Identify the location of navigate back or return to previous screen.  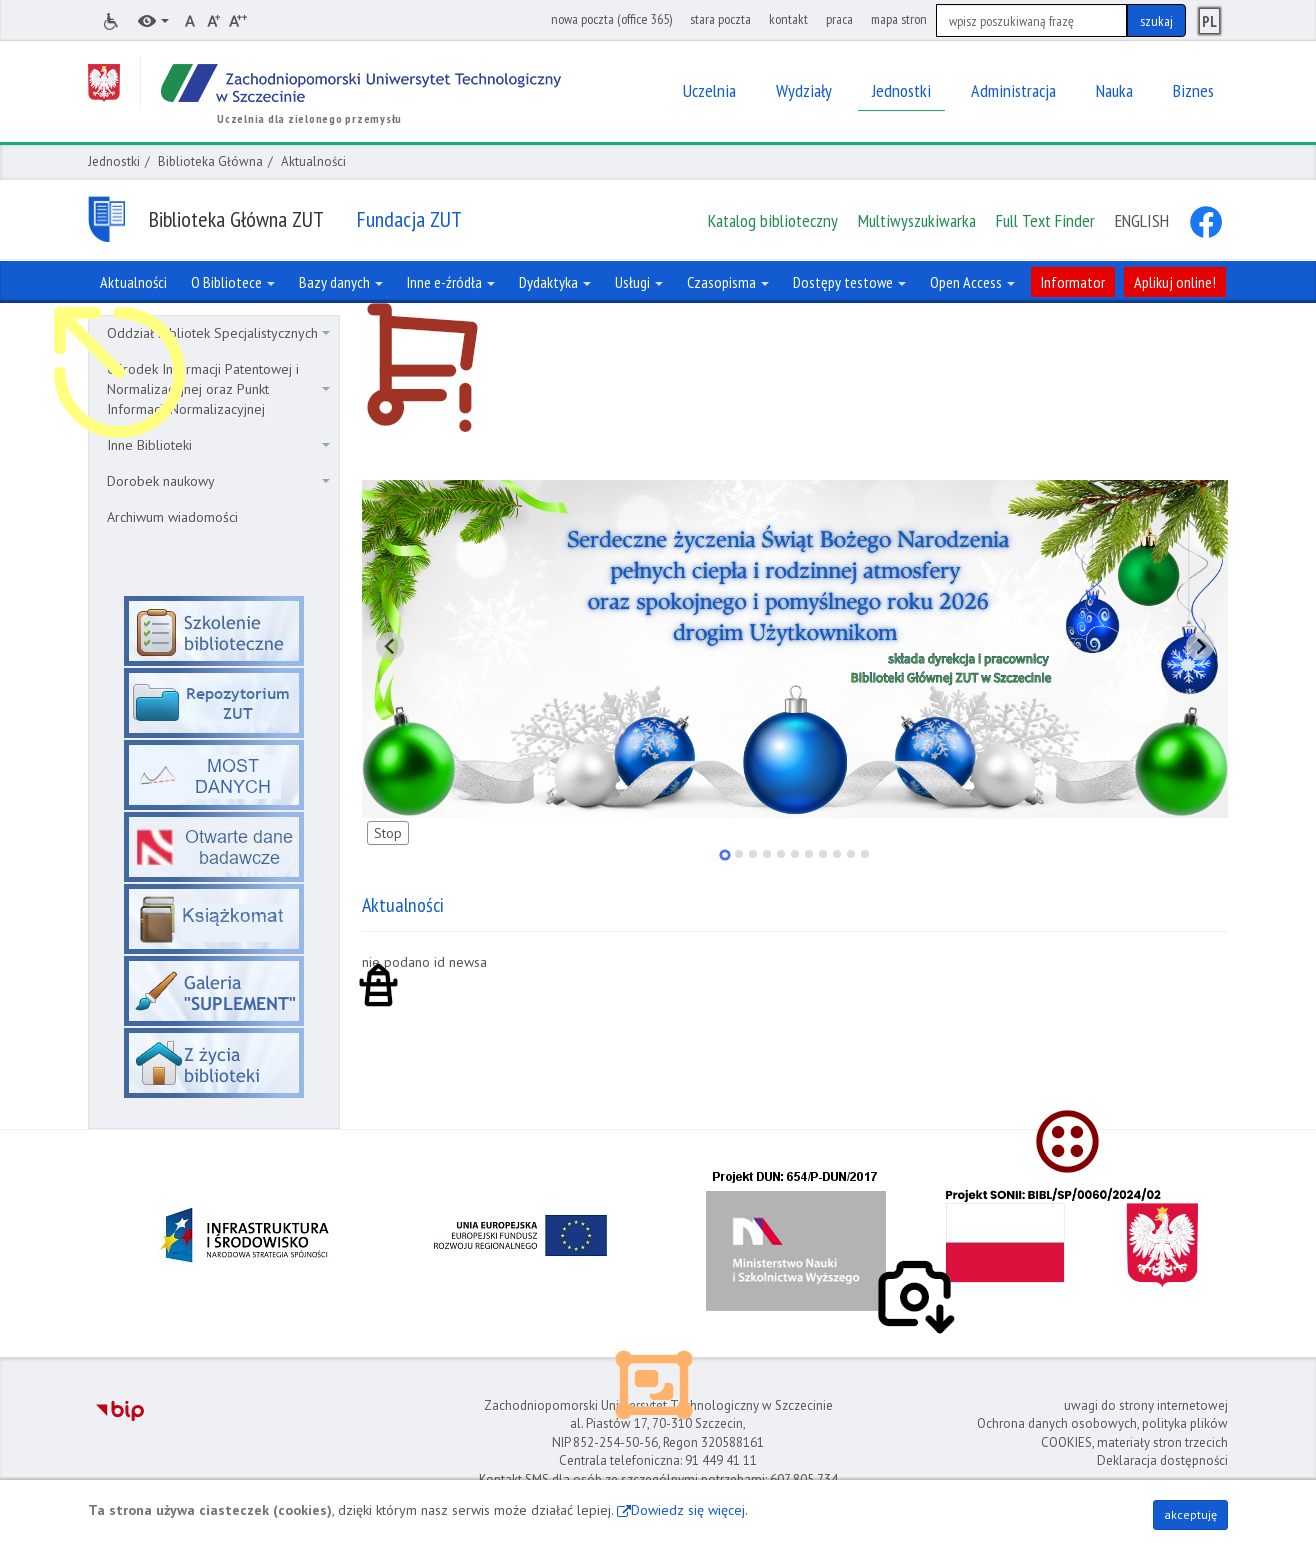
(119, 372).